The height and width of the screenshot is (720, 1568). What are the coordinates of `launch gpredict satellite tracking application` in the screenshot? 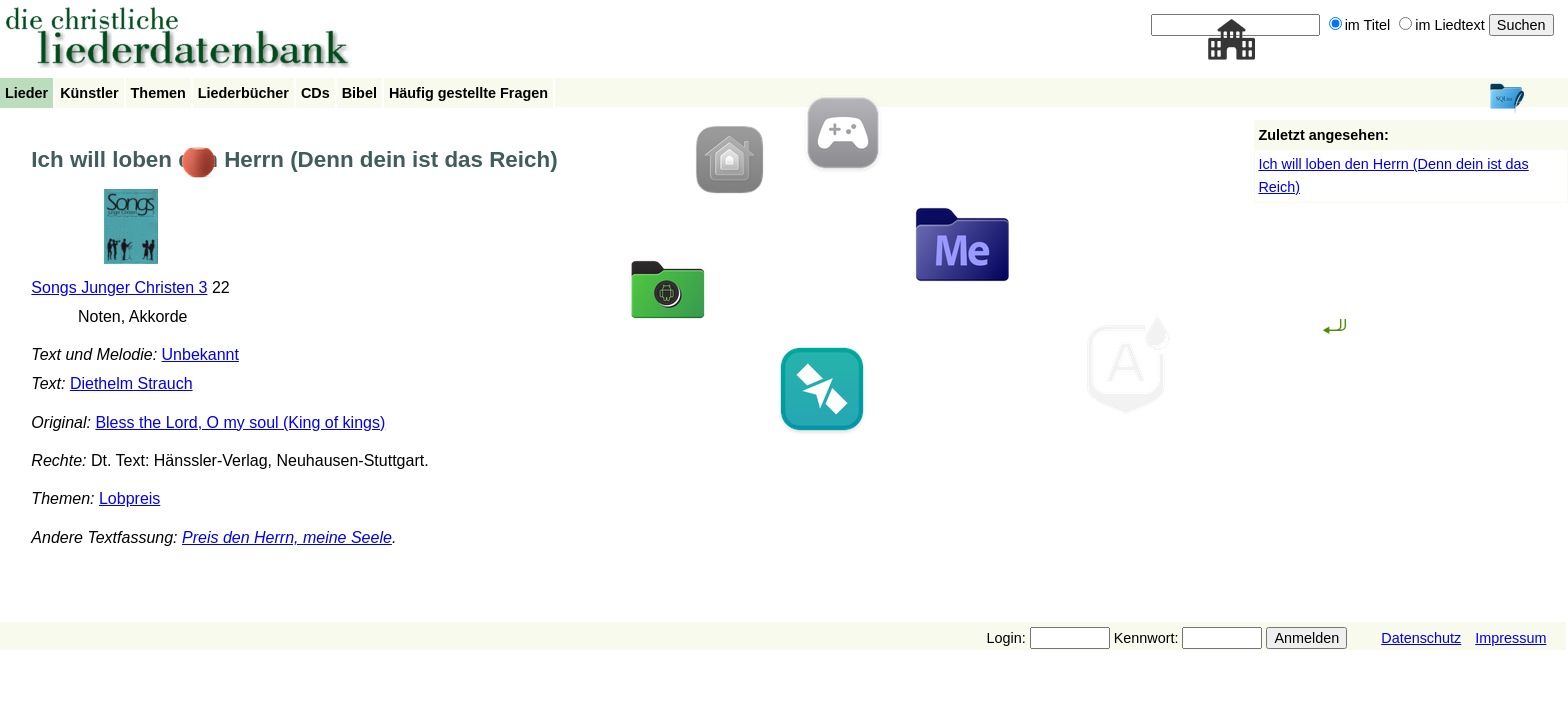 It's located at (822, 389).